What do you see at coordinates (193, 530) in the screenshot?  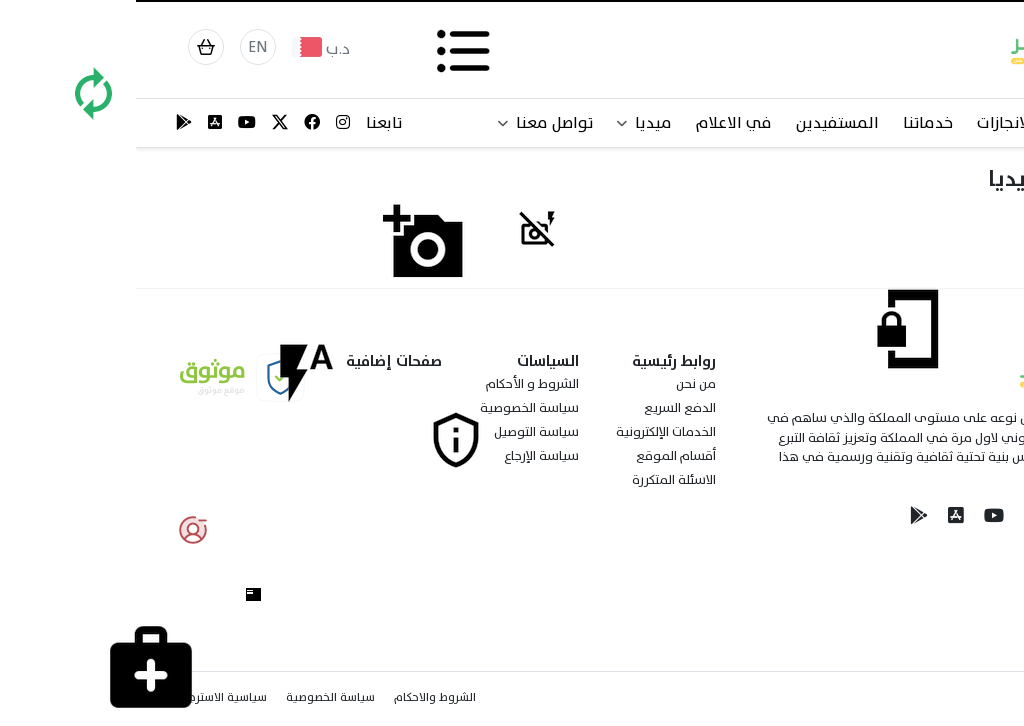 I see `remove a user from your contacts` at bounding box center [193, 530].